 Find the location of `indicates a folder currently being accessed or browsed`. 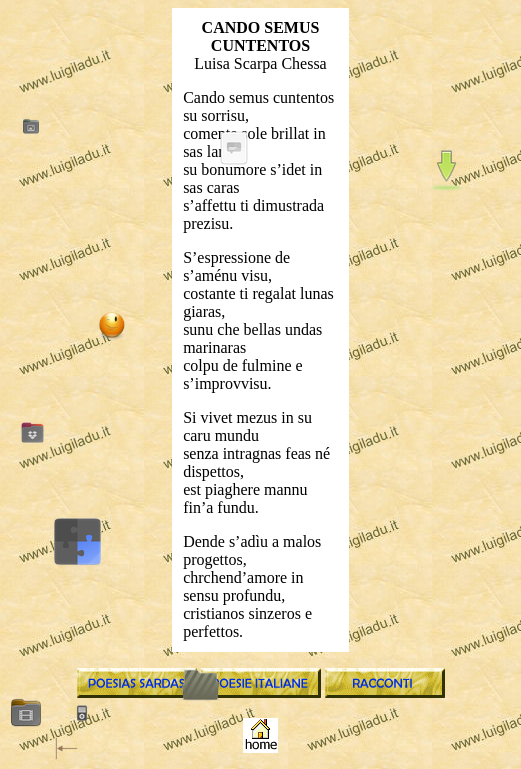

indicates a folder currently being accessed or browsed is located at coordinates (200, 686).